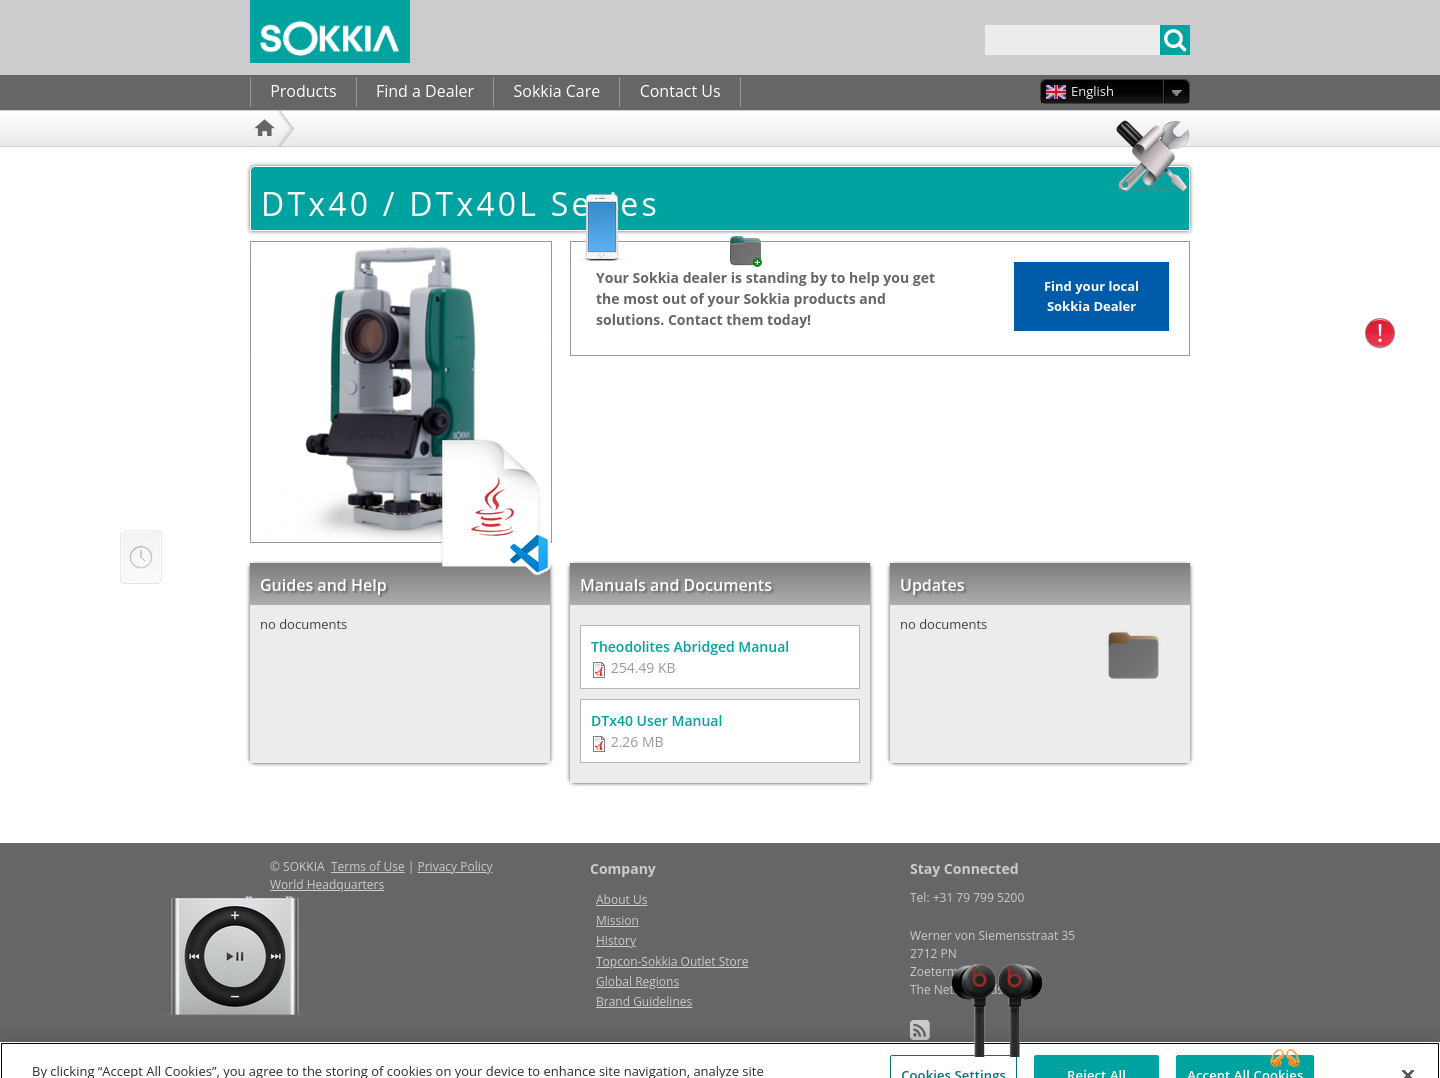 This screenshot has width=1440, height=1078. I want to click on create a new folder, so click(745, 250).